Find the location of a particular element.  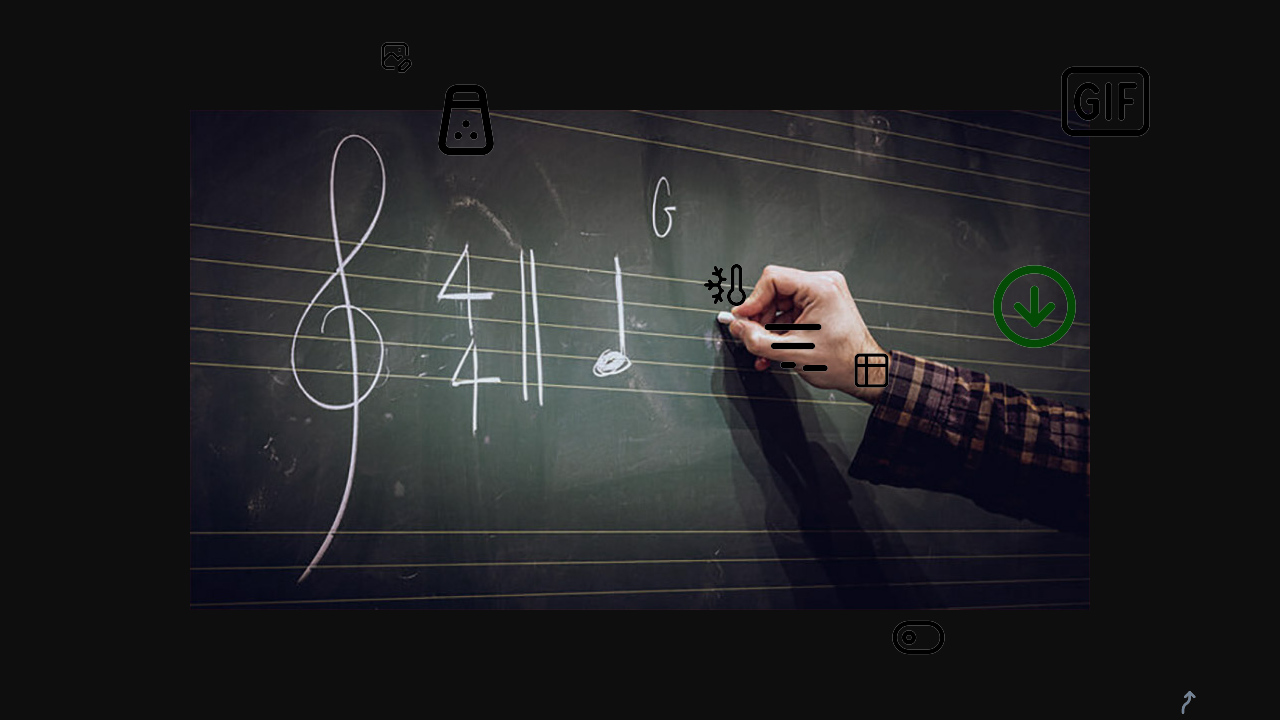

toggle switch in off position is located at coordinates (918, 637).